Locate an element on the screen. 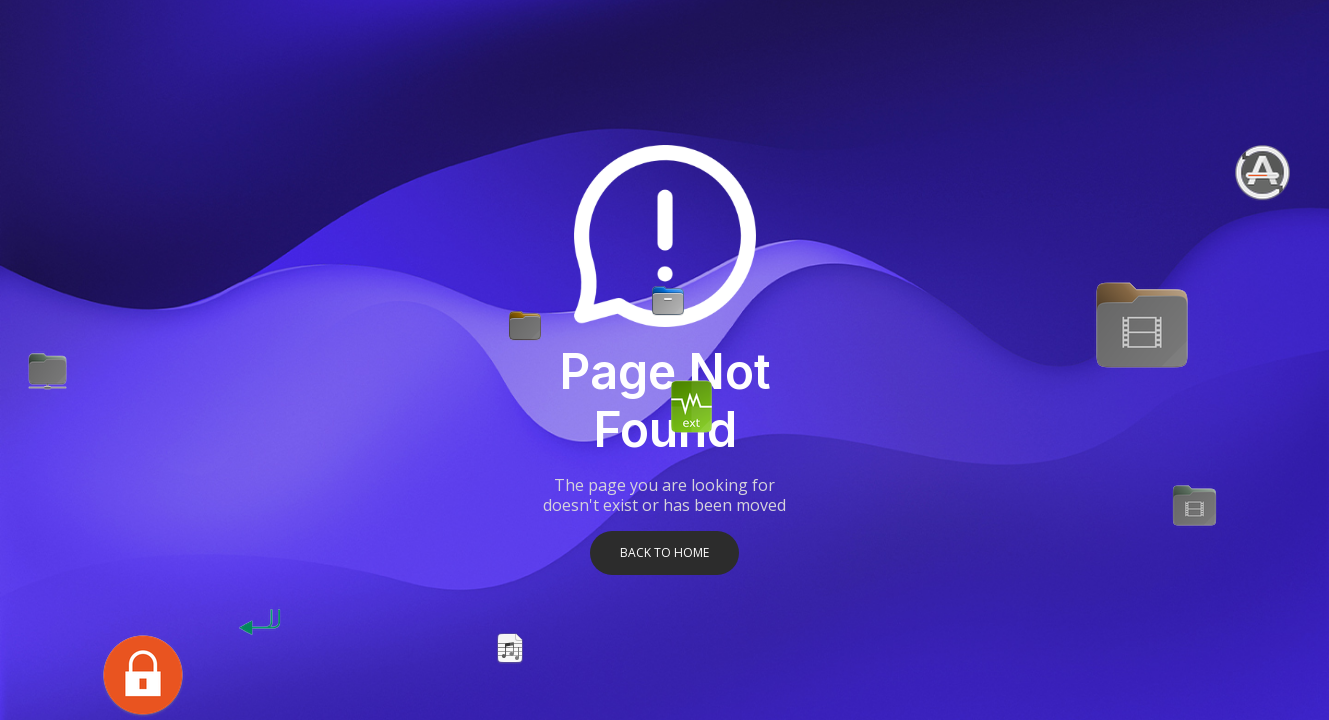 Image resolution: width=1329 pixels, height=720 pixels. open folder to view contents is located at coordinates (525, 325).